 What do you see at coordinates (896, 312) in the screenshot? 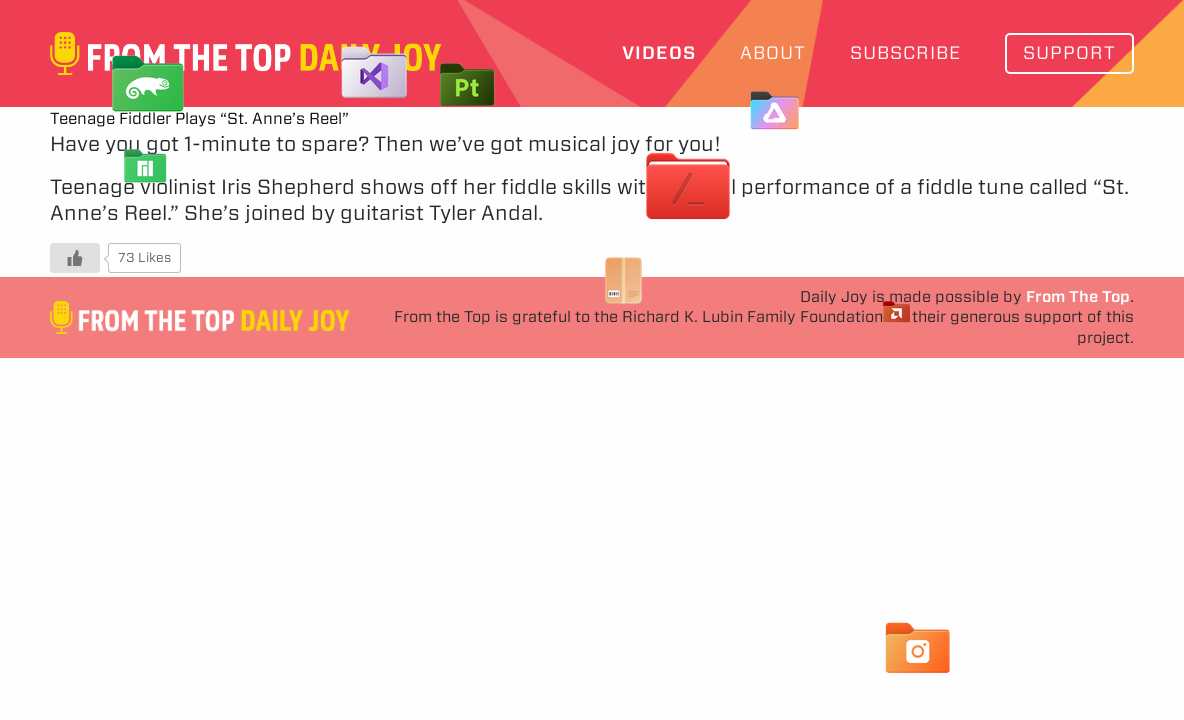
I see `folder containing AMD-related files or drivers` at bounding box center [896, 312].